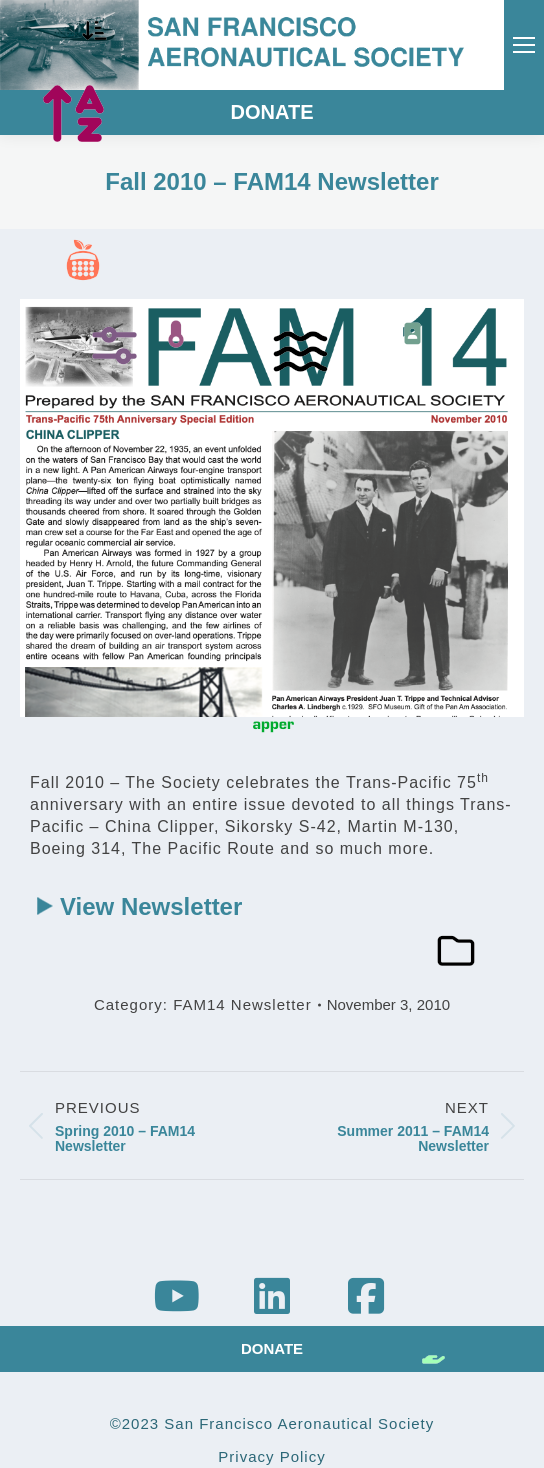 The image size is (544, 1468). Describe the element at coordinates (433, 1353) in the screenshot. I see `receive or accept an item` at that location.